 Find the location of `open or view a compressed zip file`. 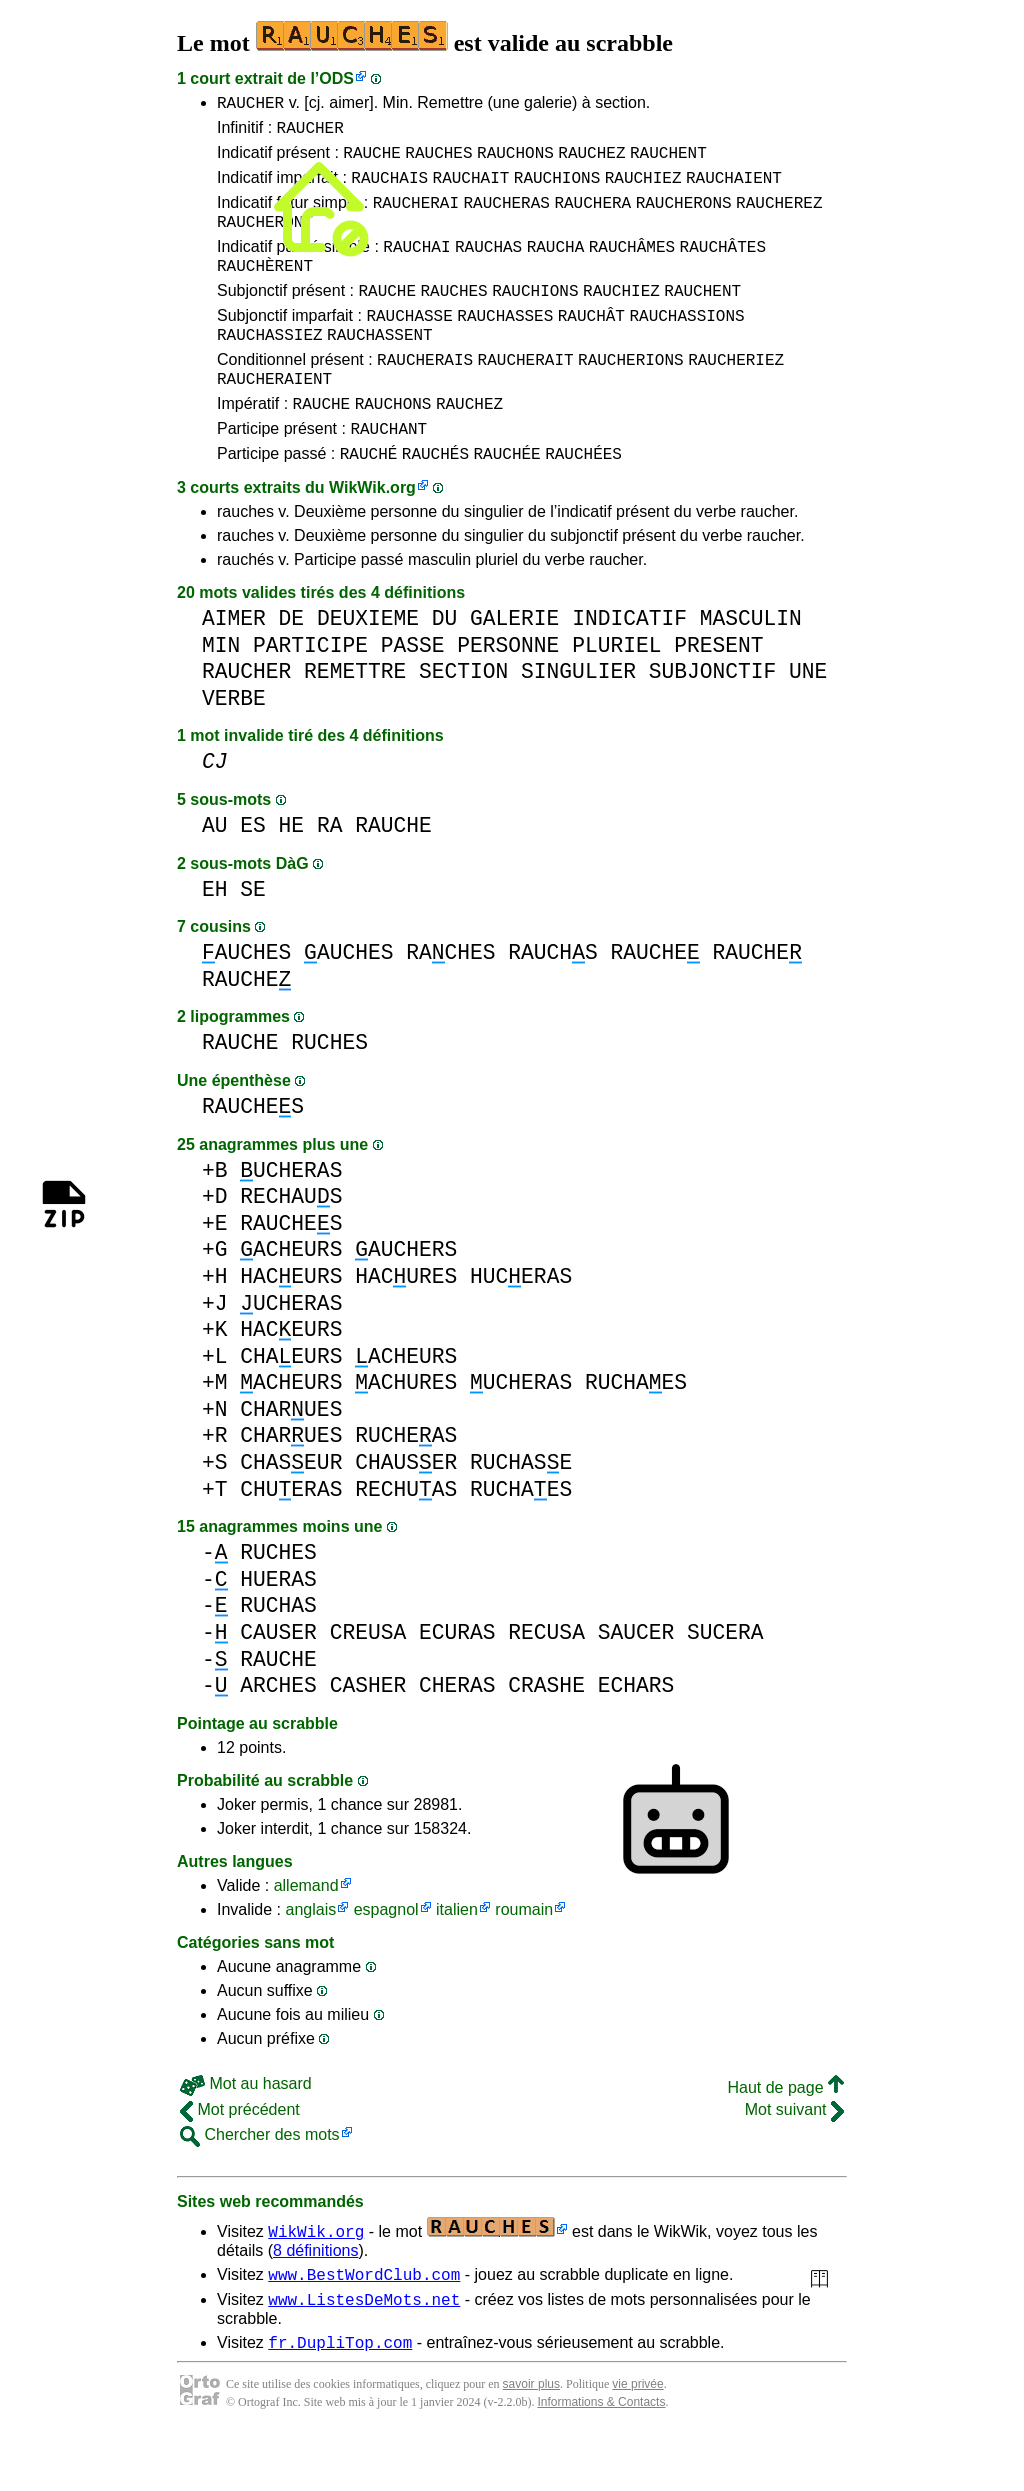

open or view a compressed zip file is located at coordinates (64, 1206).